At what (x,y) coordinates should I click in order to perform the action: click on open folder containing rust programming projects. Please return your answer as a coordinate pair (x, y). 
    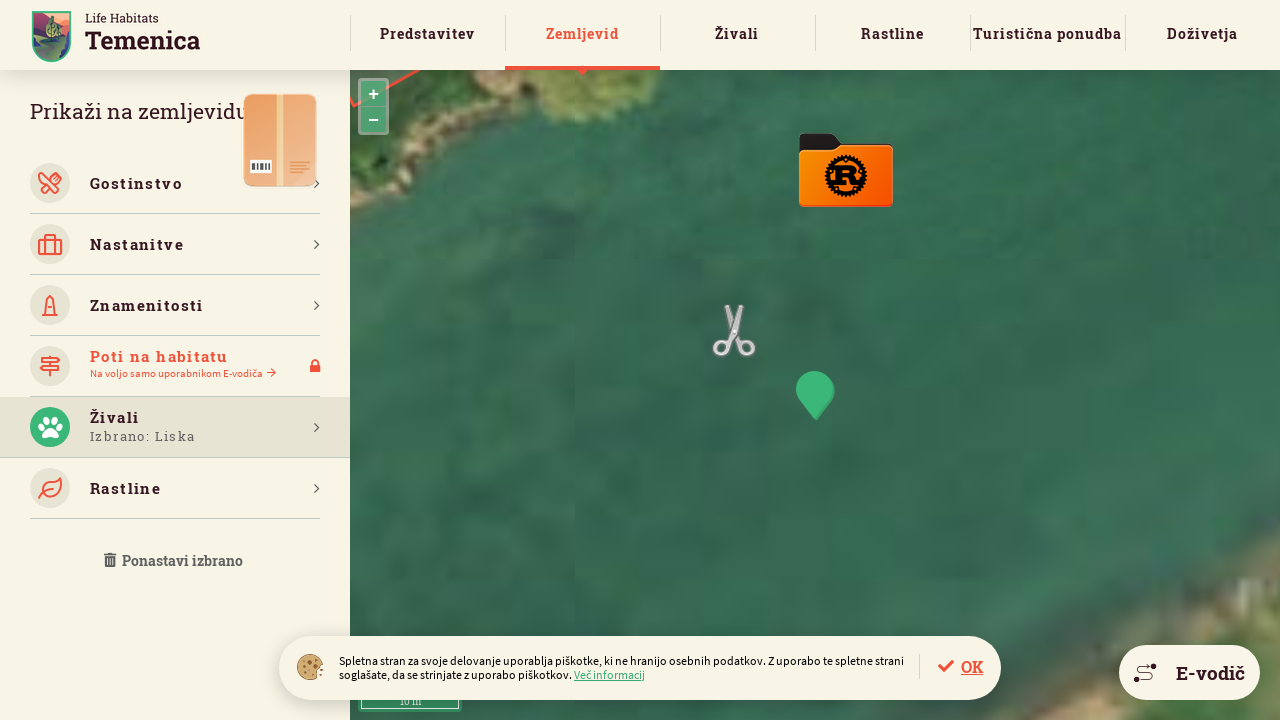
    Looking at the image, I should click on (845, 172).